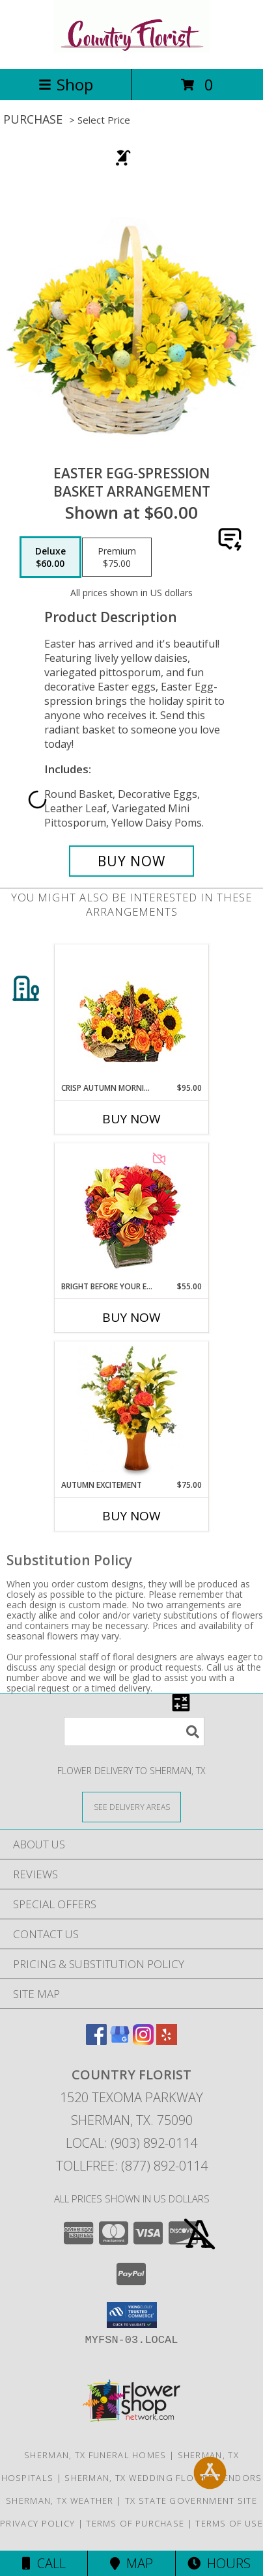 The width and height of the screenshot is (263, 2576). What do you see at coordinates (210, 2473) in the screenshot?
I see `open the apple app store` at bounding box center [210, 2473].